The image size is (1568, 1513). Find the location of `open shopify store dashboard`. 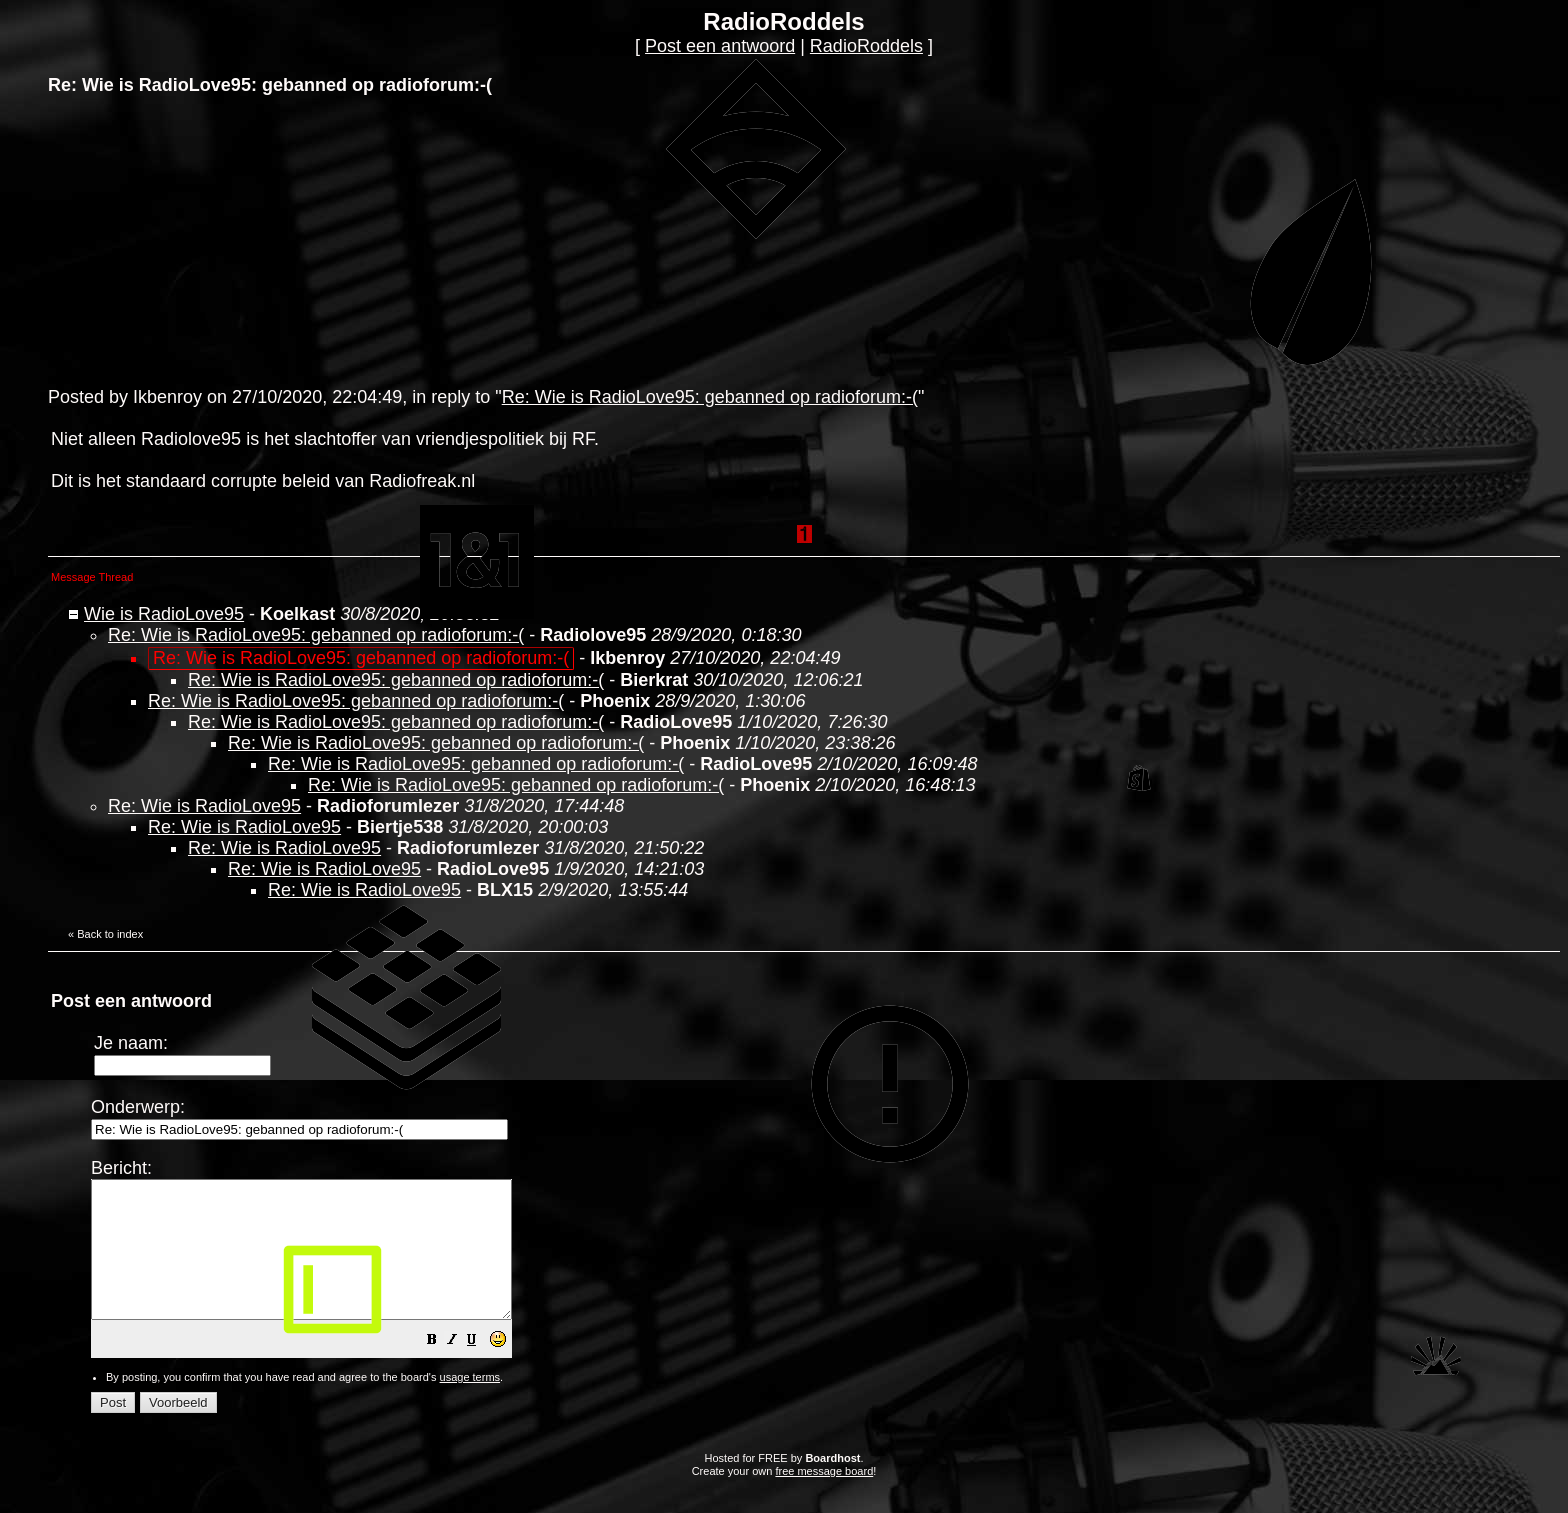

open shopify store dashboard is located at coordinates (1139, 778).